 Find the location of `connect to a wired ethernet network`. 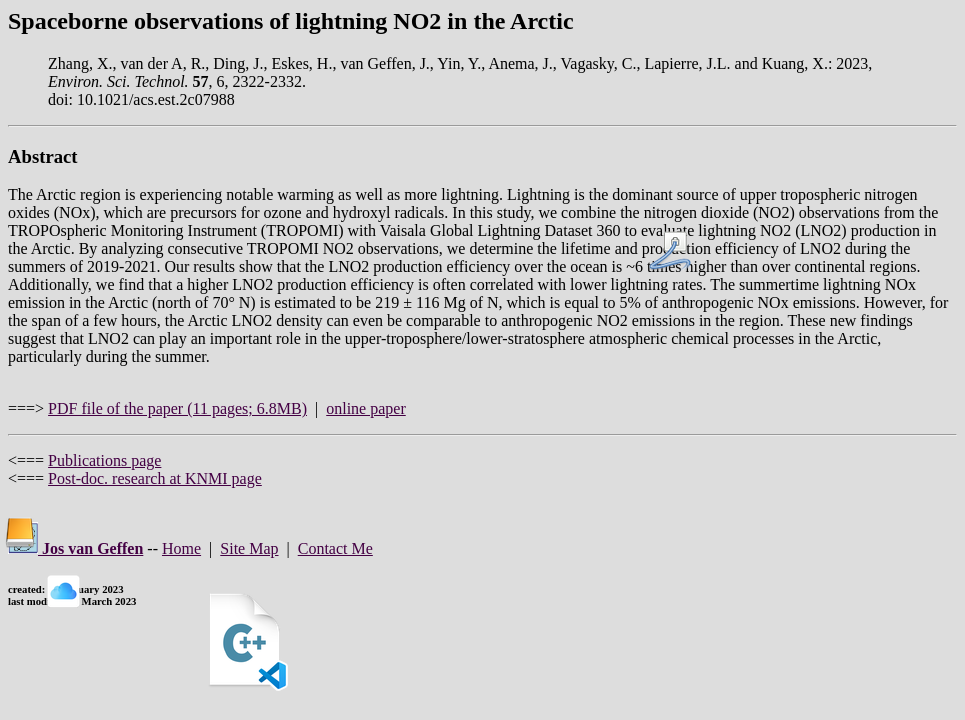

connect to a wired ethernet network is located at coordinates (669, 250).